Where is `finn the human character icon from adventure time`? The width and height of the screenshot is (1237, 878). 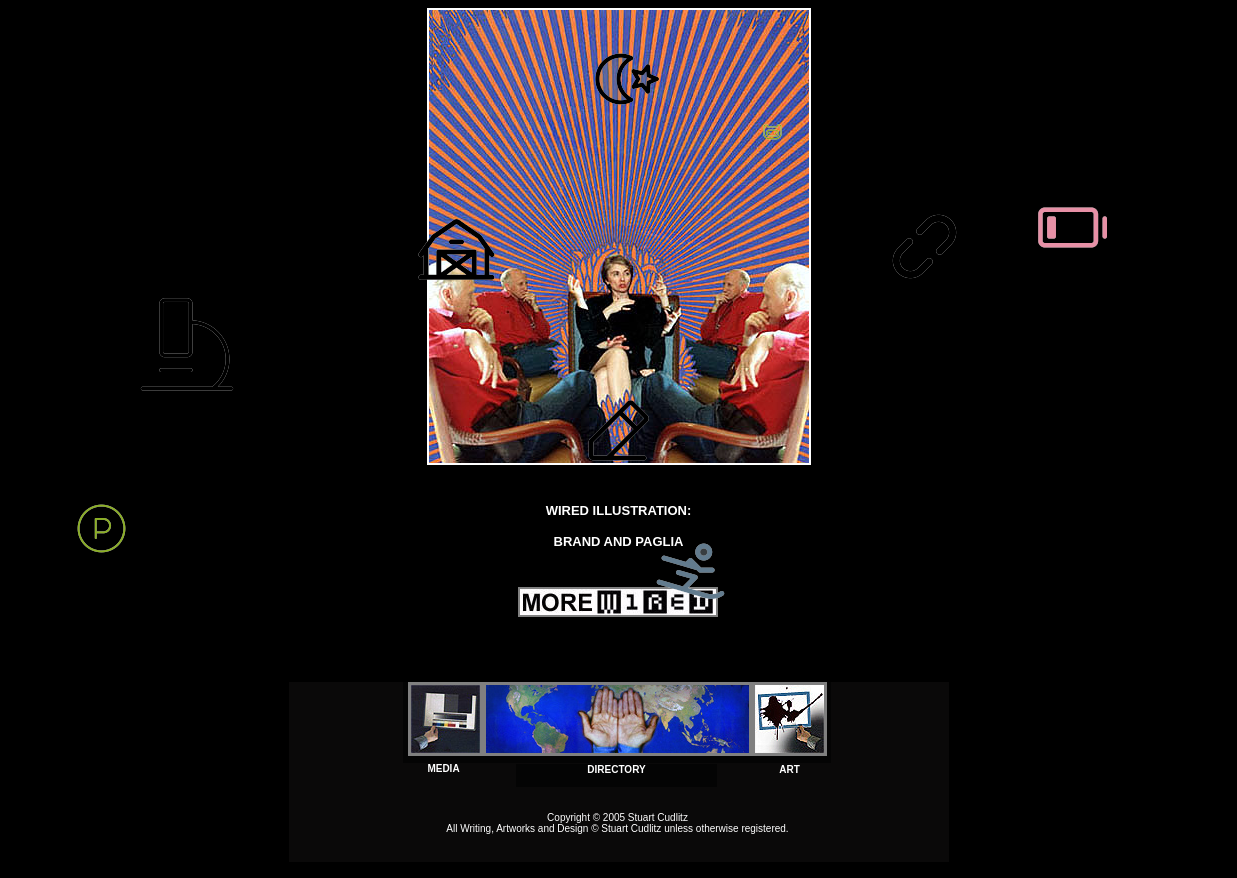
finn the human character icon from adventure time is located at coordinates (772, 131).